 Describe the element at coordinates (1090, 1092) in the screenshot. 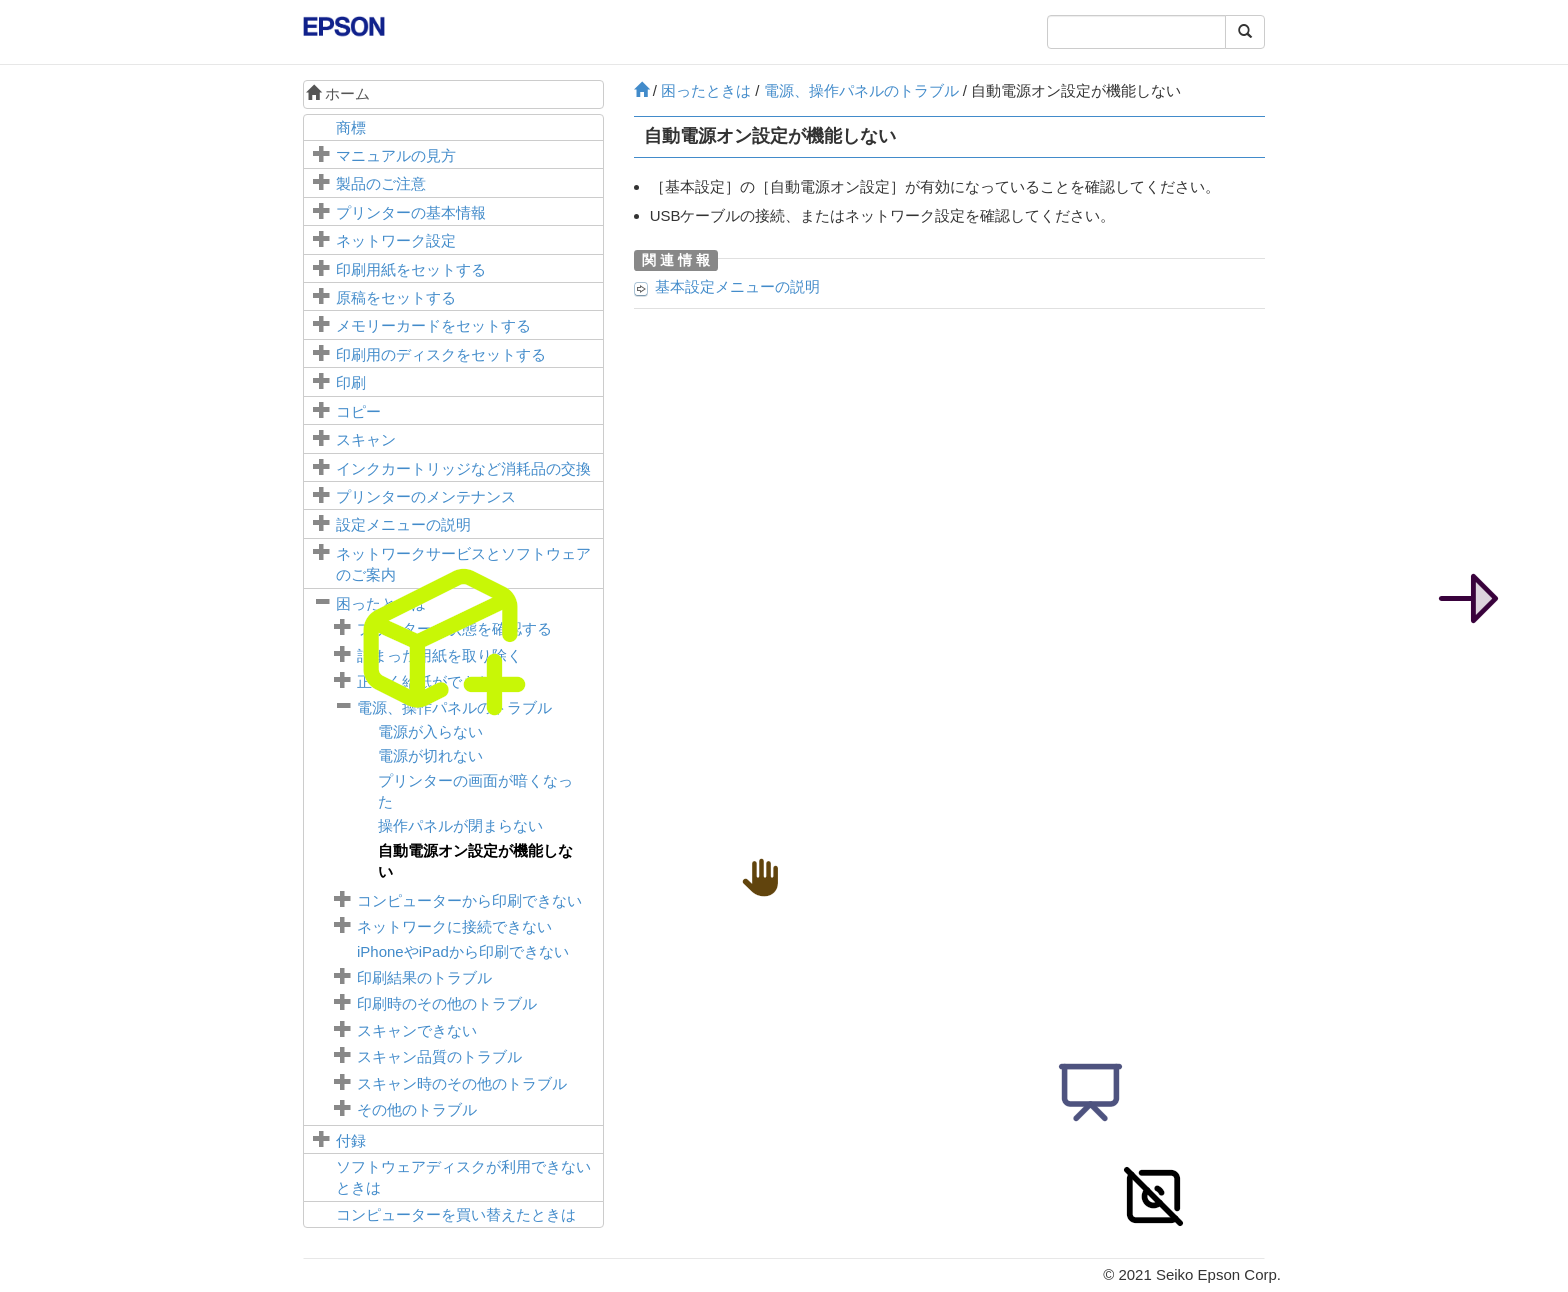

I see `start a presentation or slideshow` at that location.